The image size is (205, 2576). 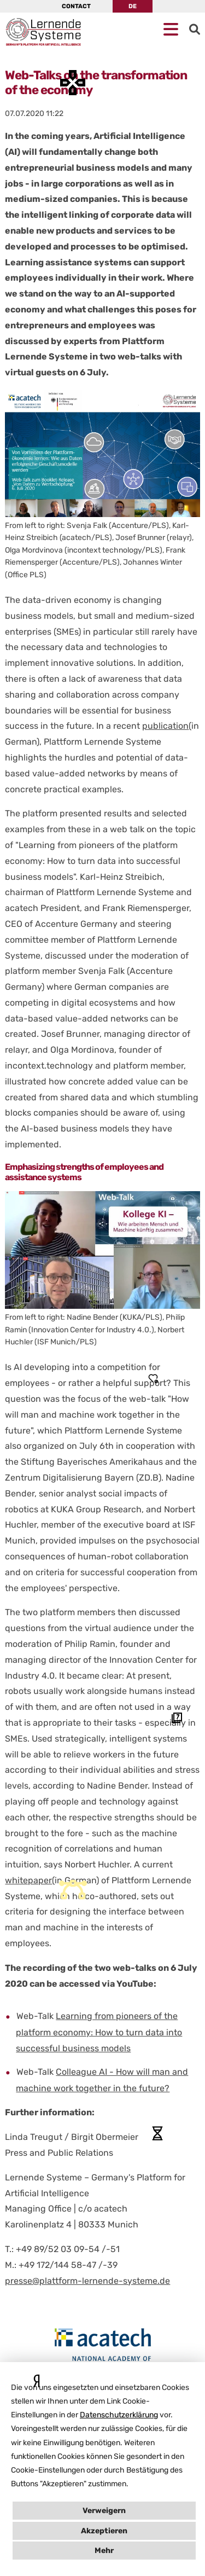 I want to click on open Yandex services, so click(x=36, y=2381).